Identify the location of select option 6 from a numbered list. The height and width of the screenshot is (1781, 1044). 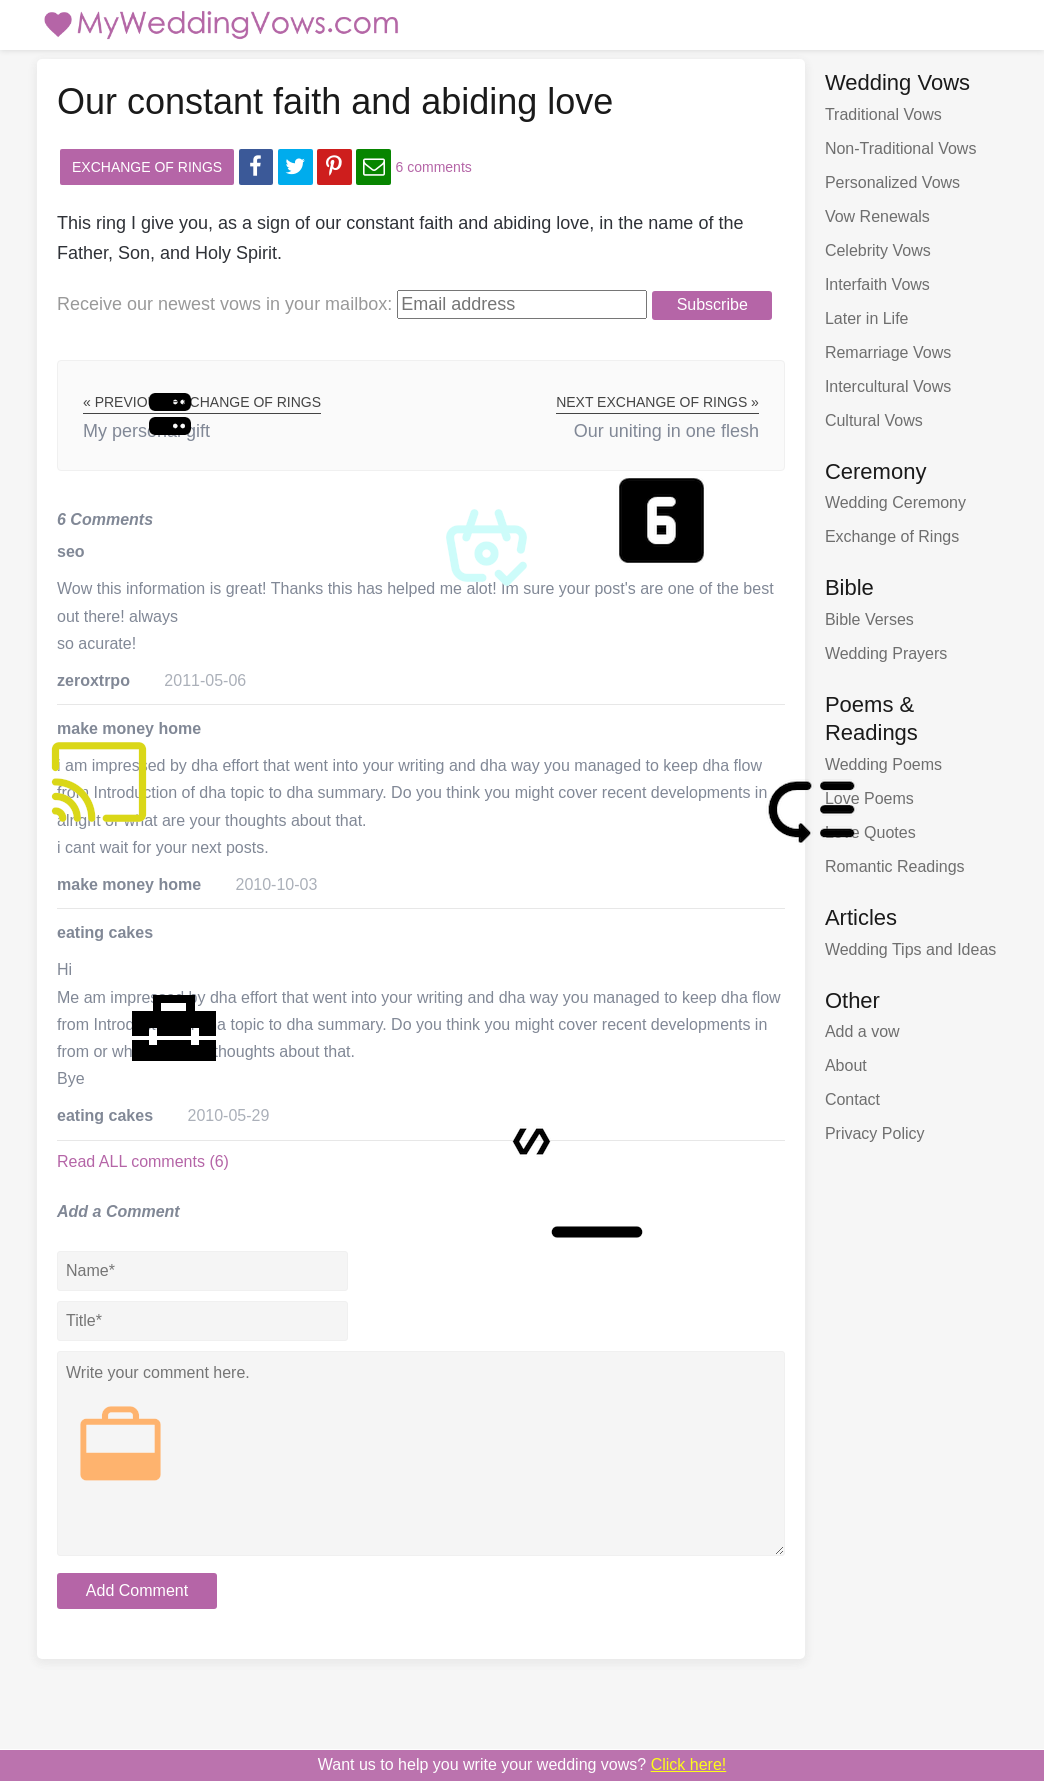
(661, 520).